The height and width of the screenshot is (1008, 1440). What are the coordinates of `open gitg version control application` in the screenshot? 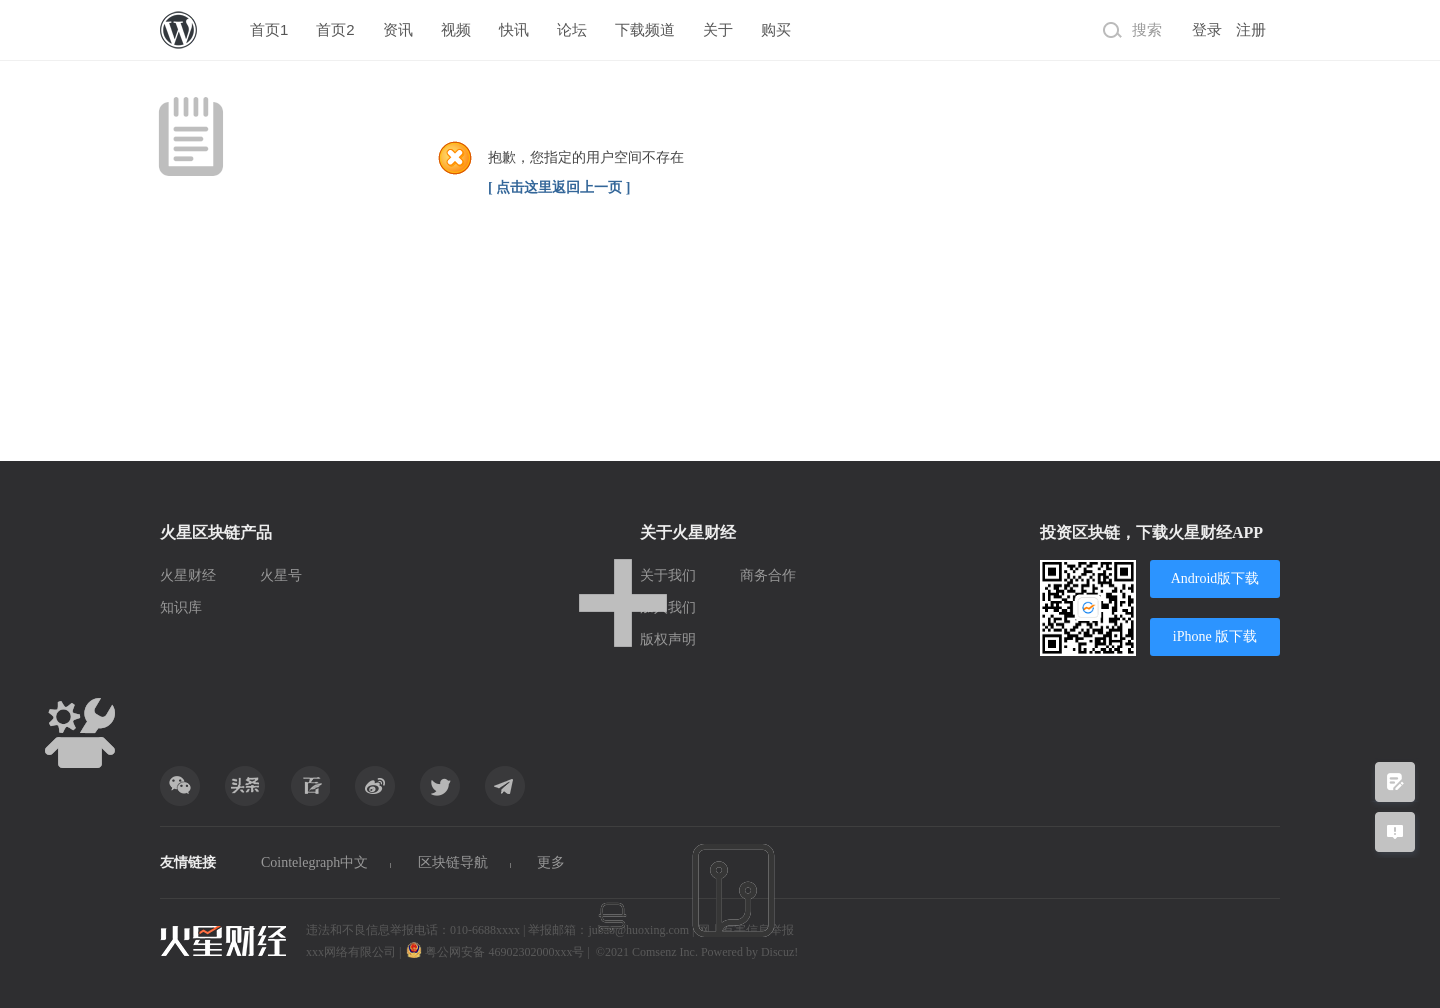 It's located at (733, 890).